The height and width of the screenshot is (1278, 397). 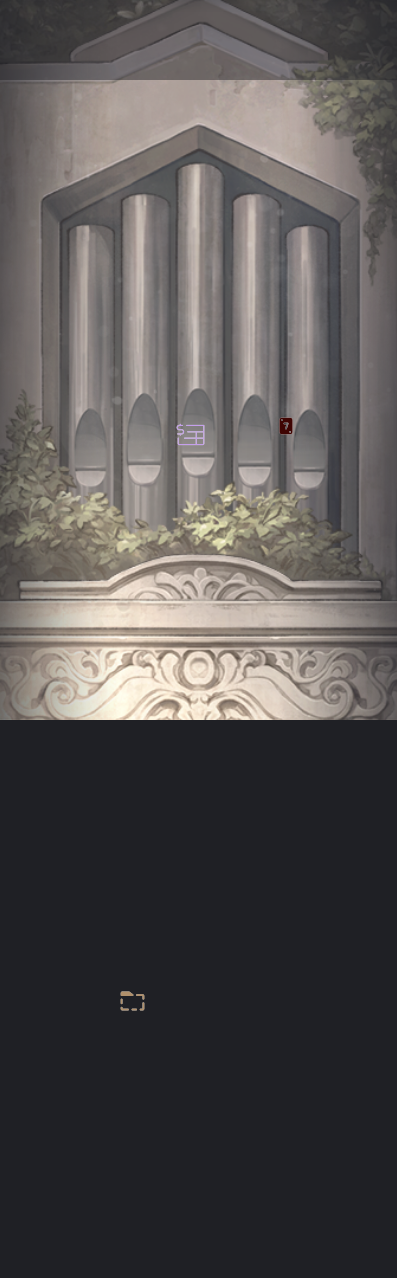 I want to click on playing card with value 7, so click(x=286, y=426).